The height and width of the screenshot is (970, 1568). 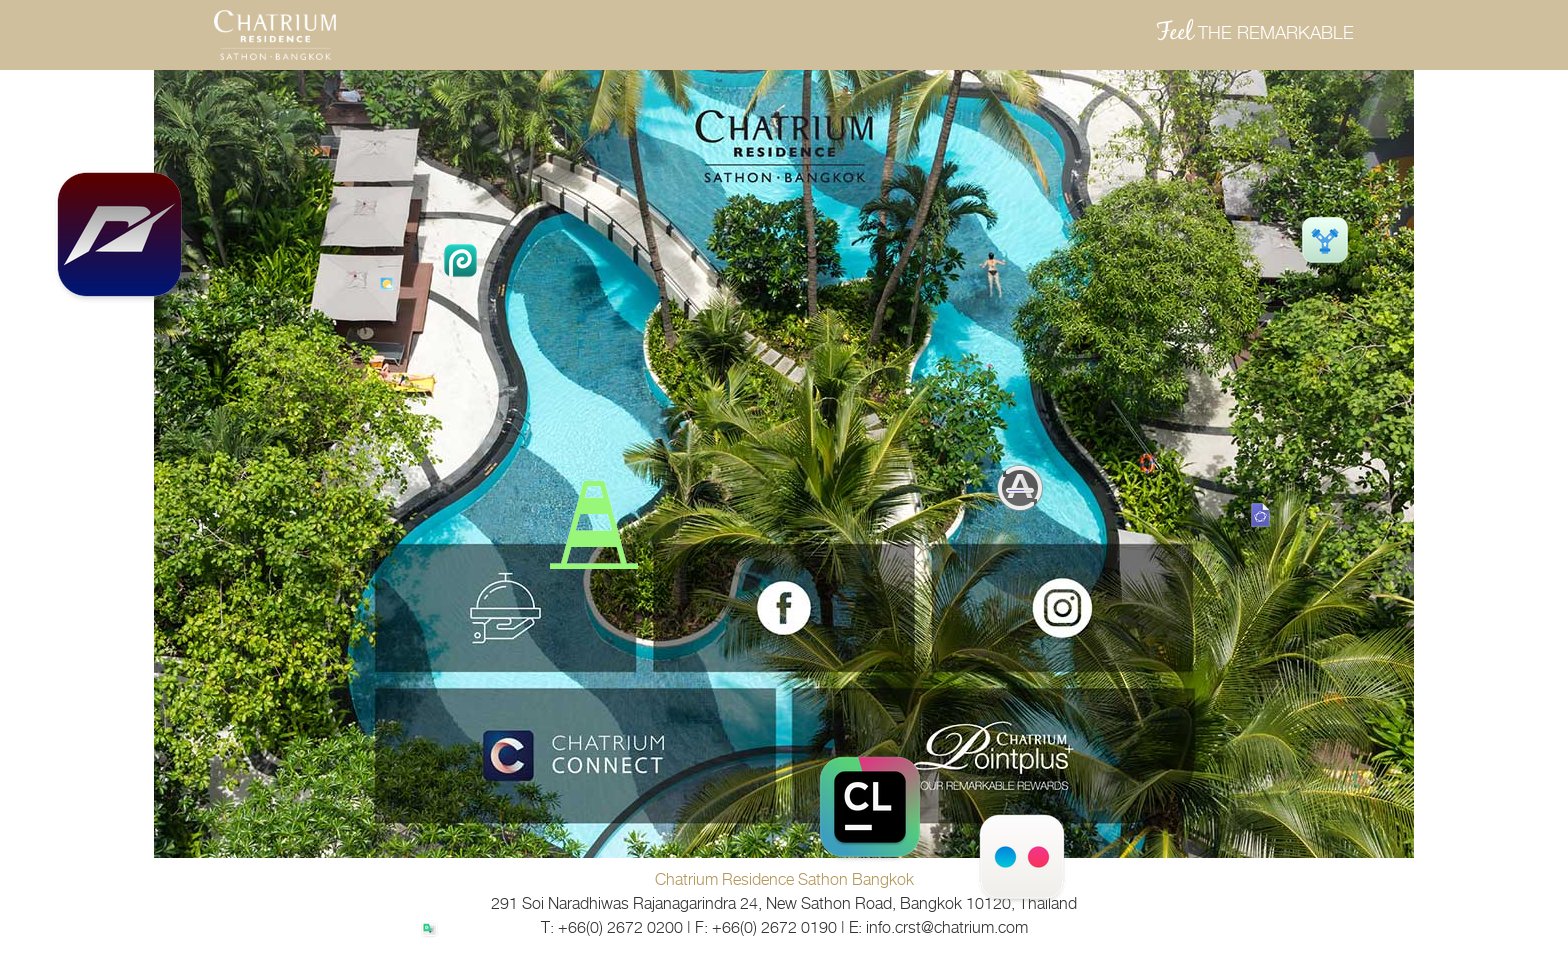 What do you see at coordinates (387, 284) in the screenshot?
I see `open the weather app` at bounding box center [387, 284].